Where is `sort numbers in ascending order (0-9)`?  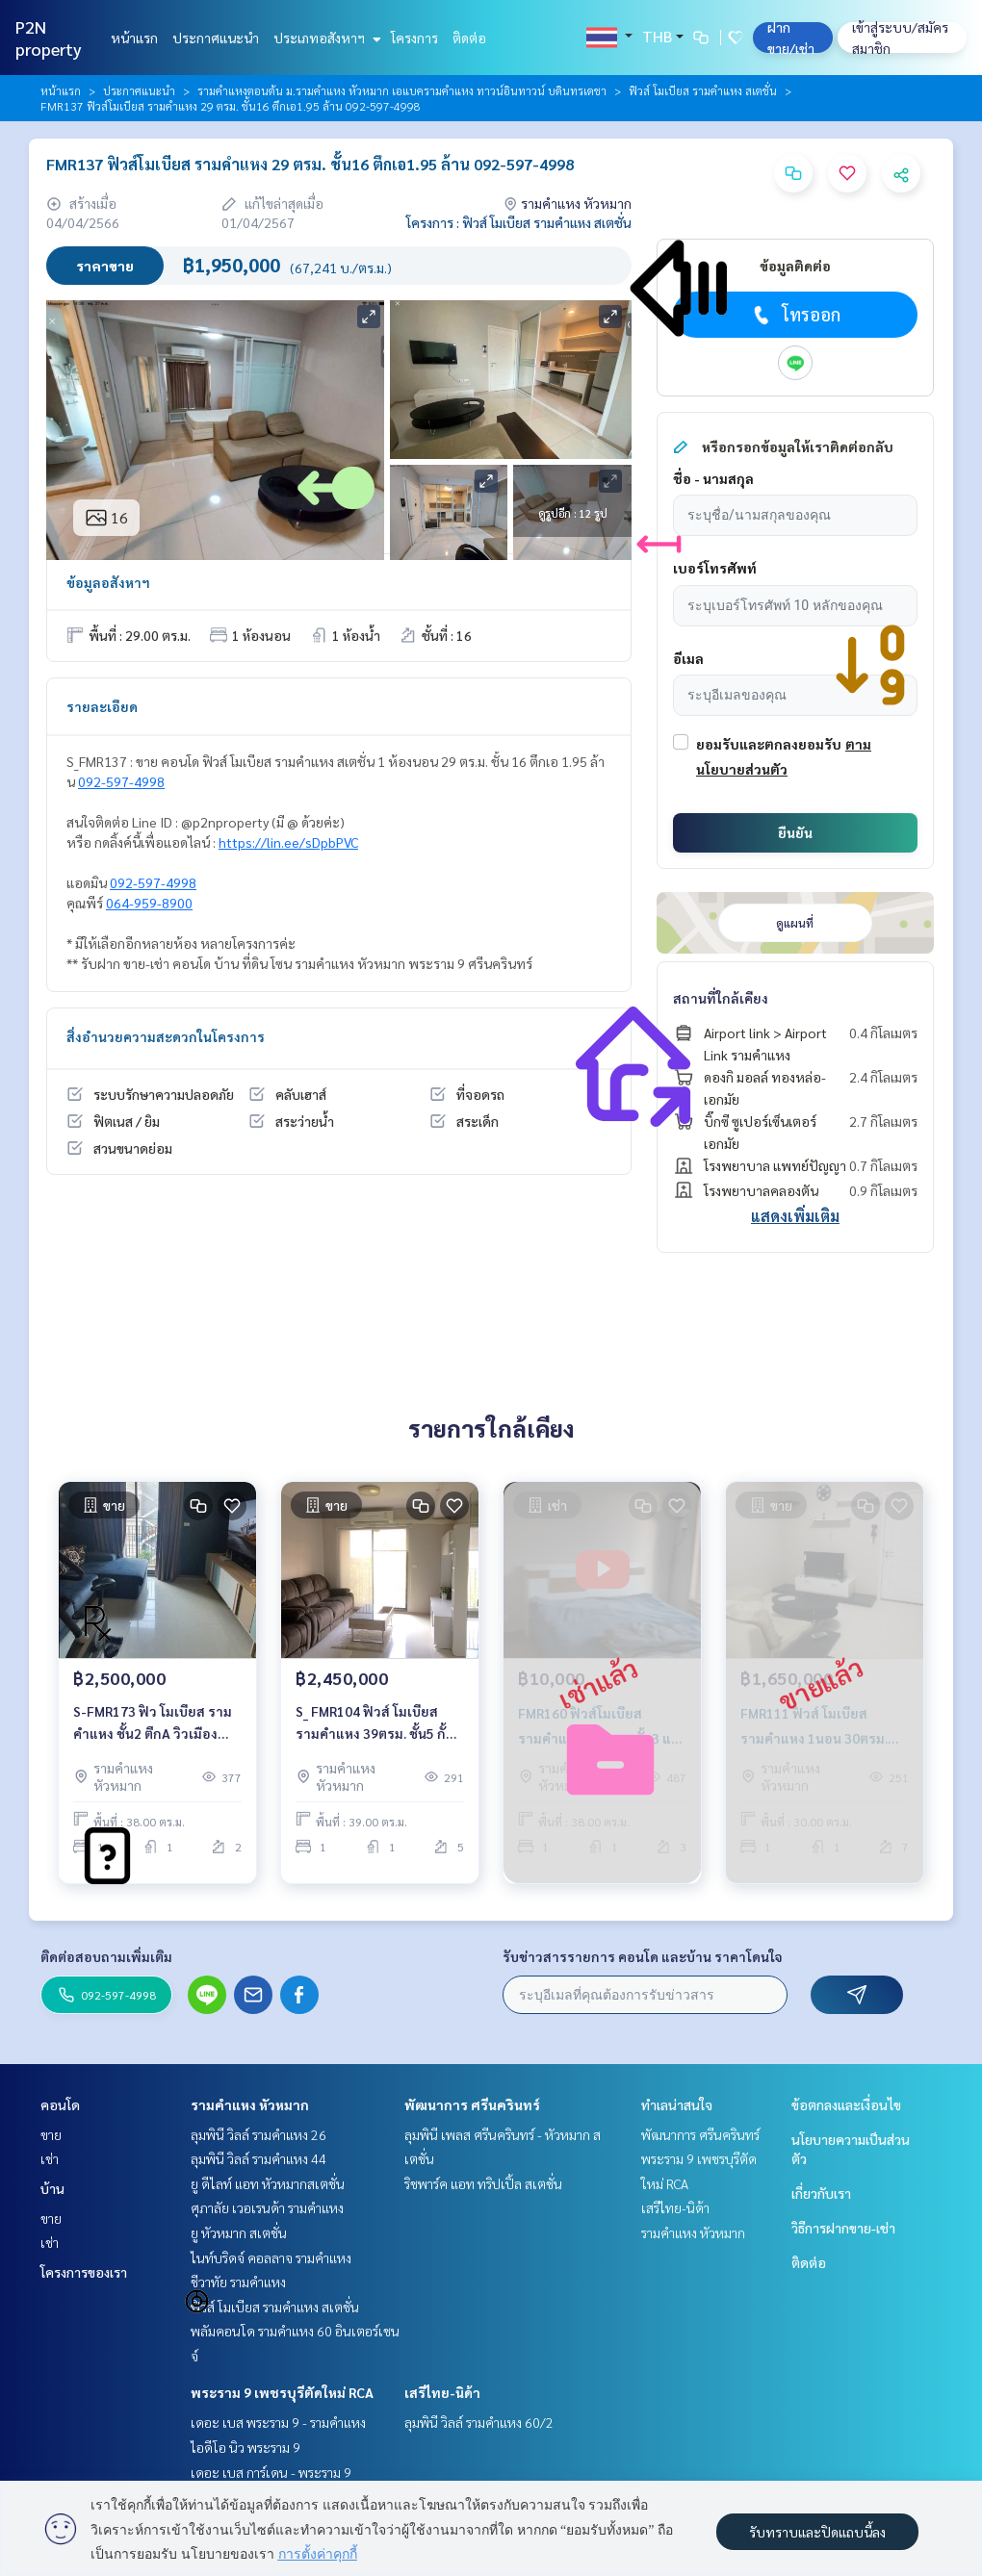
sort numbers in ascending order (0-9) is located at coordinates (872, 665).